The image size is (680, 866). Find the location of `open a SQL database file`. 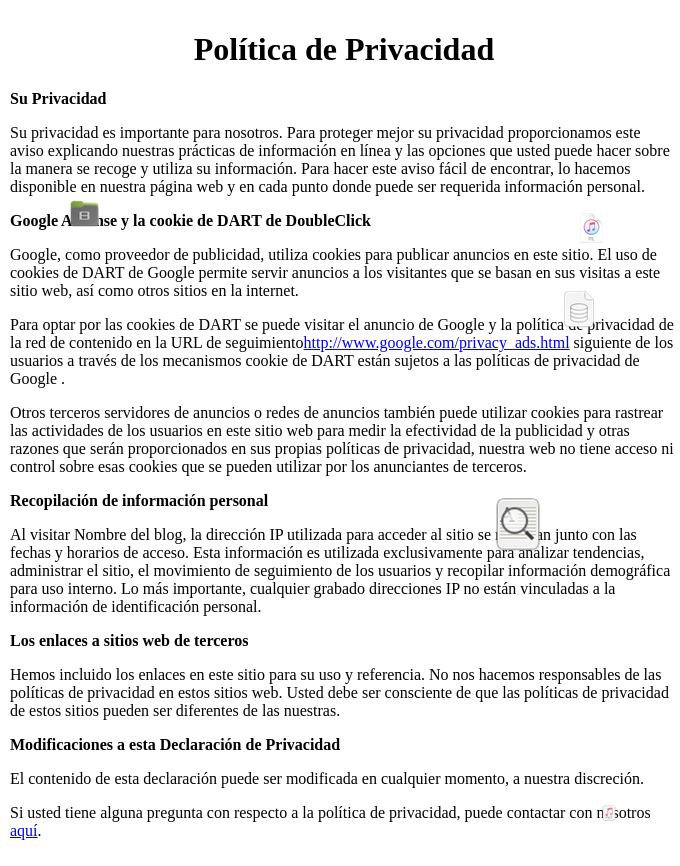

open a SQL database file is located at coordinates (579, 309).